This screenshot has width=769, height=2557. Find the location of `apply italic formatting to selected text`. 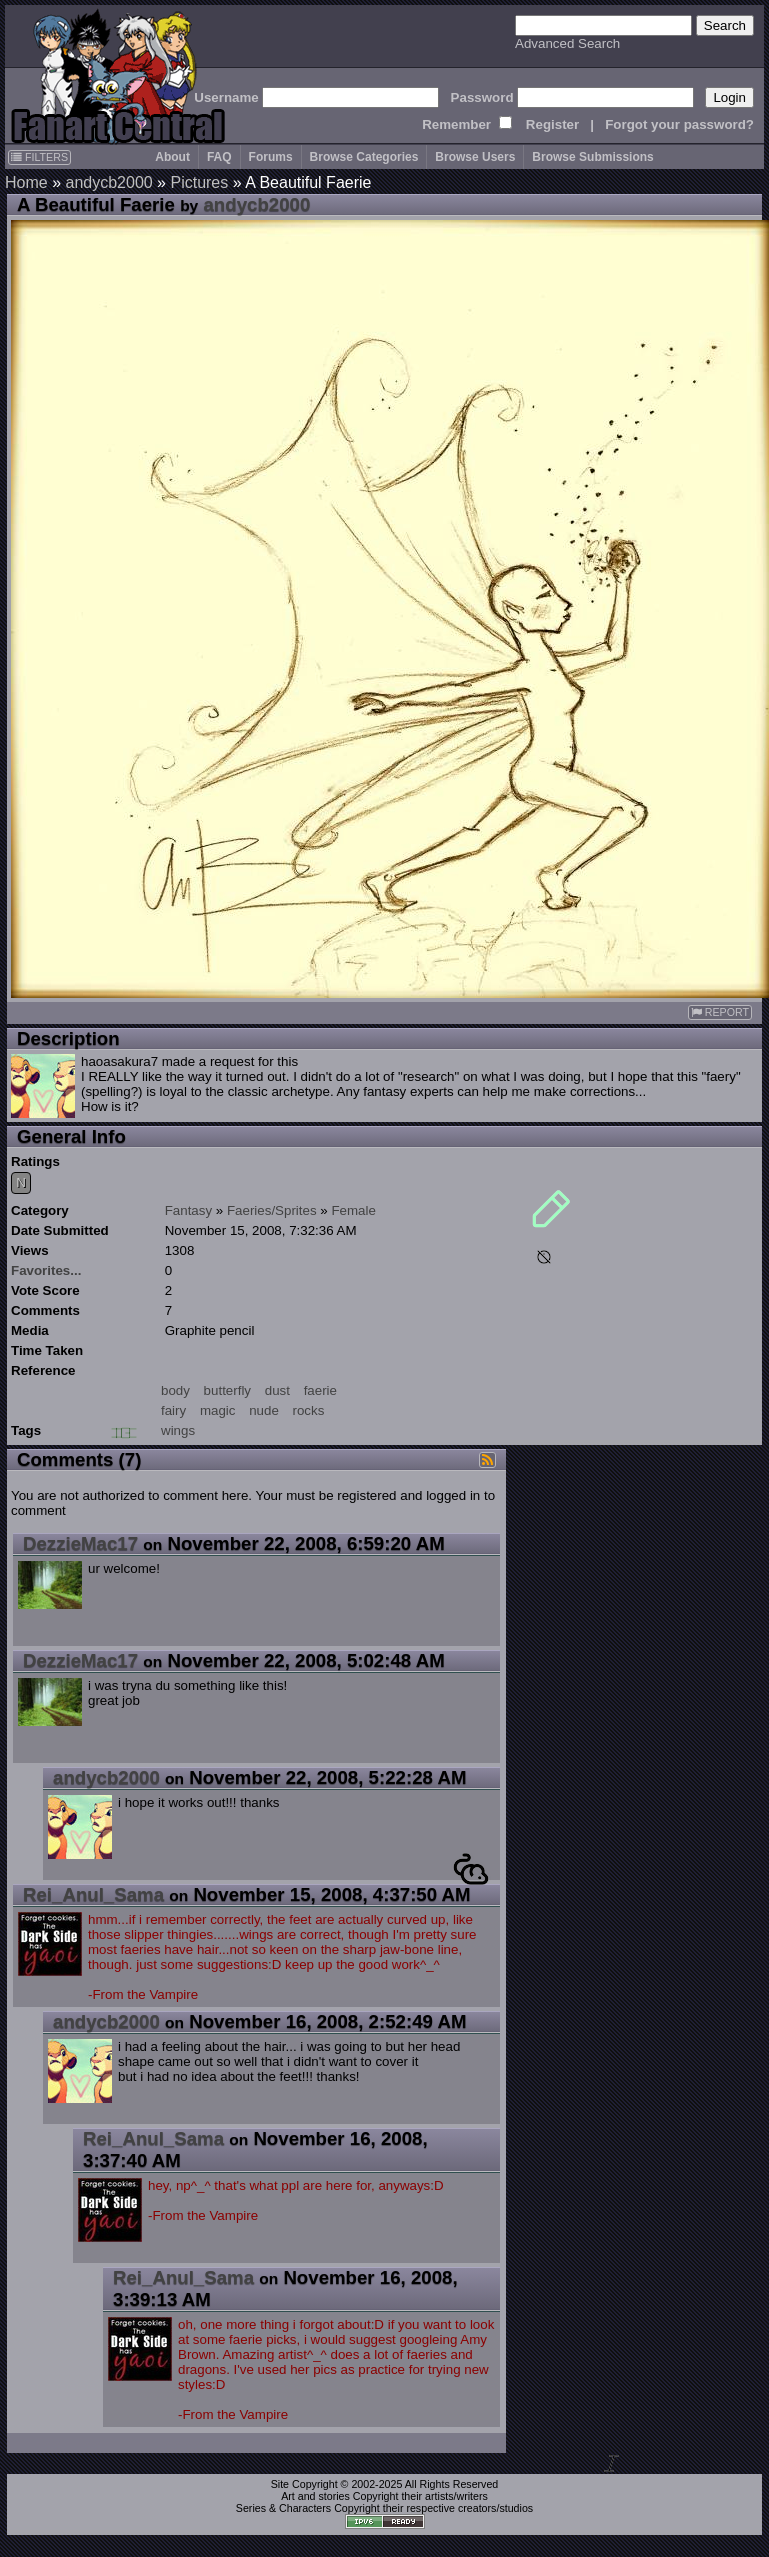

apply italic formatting to selected text is located at coordinates (611, 2463).